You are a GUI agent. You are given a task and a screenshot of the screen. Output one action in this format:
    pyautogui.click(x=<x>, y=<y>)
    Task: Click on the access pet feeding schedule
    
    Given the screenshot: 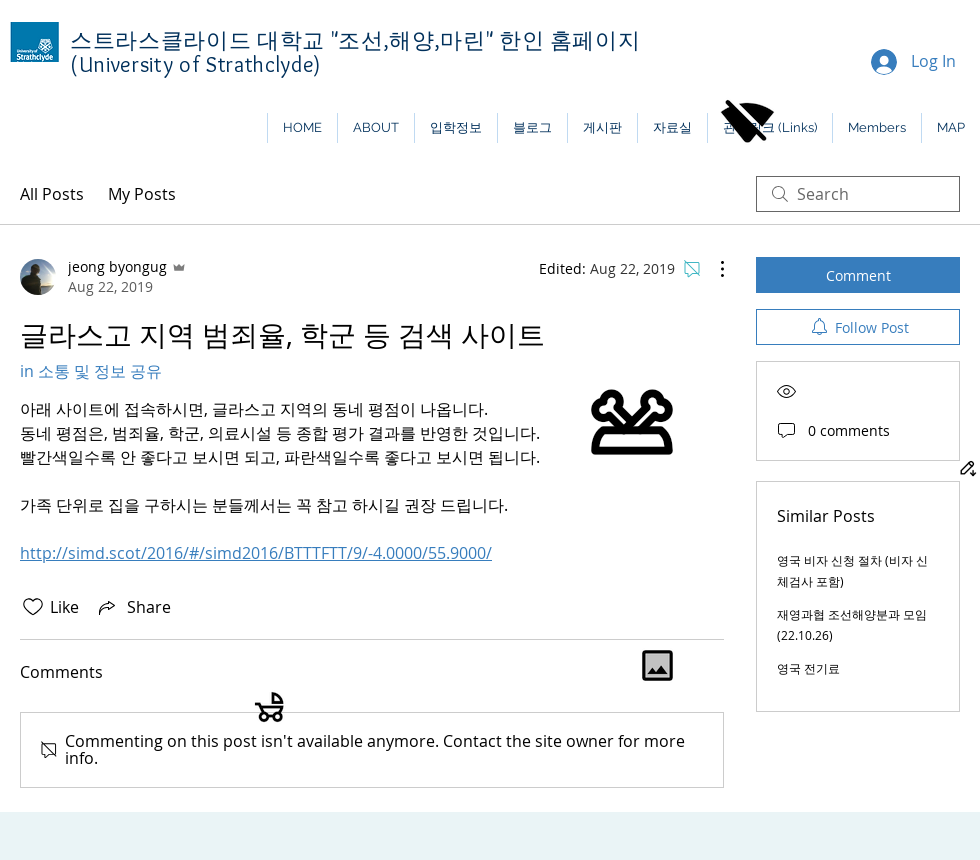 What is the action you would take?
    pyautogui.click(x=632, y=418)
    